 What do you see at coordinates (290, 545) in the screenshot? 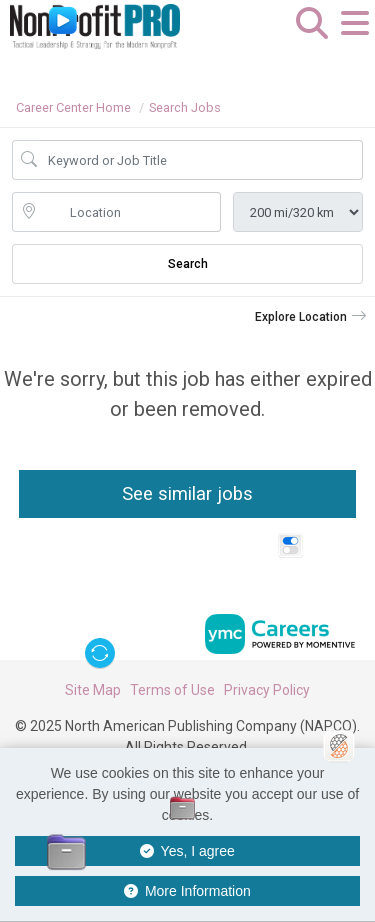
I see `open system settings or preferences` at bounding box center [290, 545].